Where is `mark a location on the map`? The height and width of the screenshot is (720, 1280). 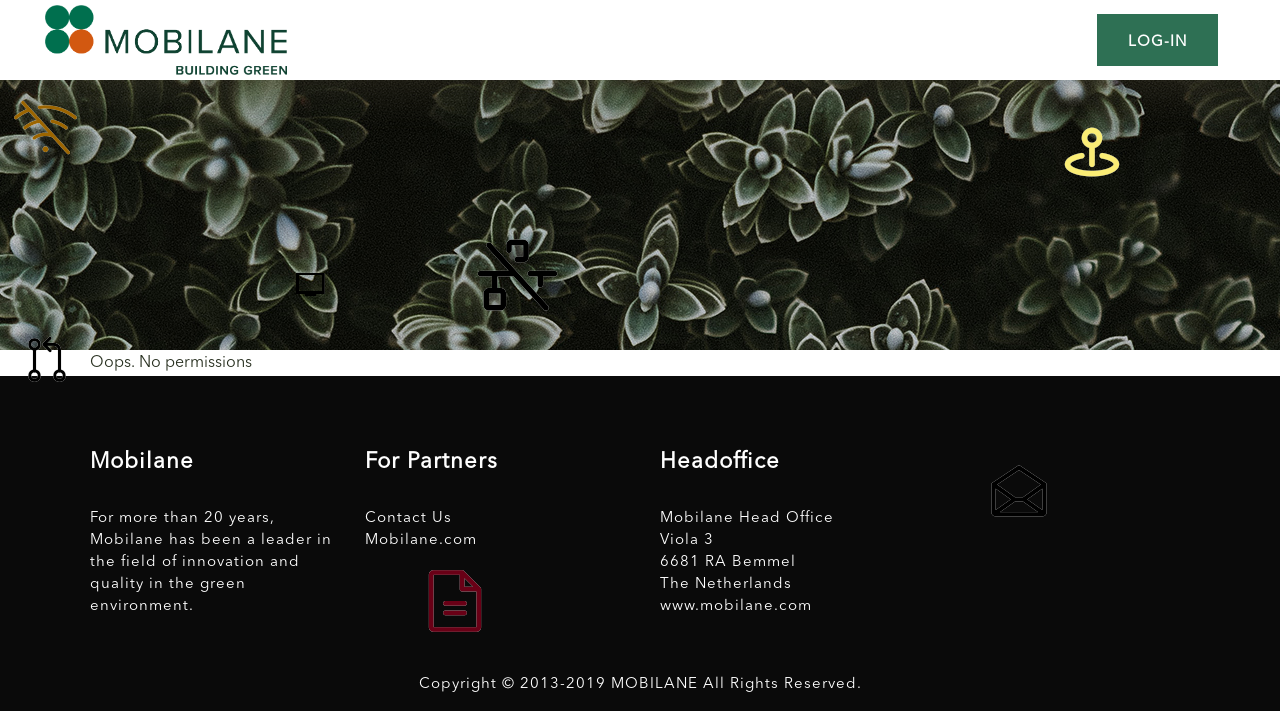
mark a location on the map is located at coordinates (1092, 153).